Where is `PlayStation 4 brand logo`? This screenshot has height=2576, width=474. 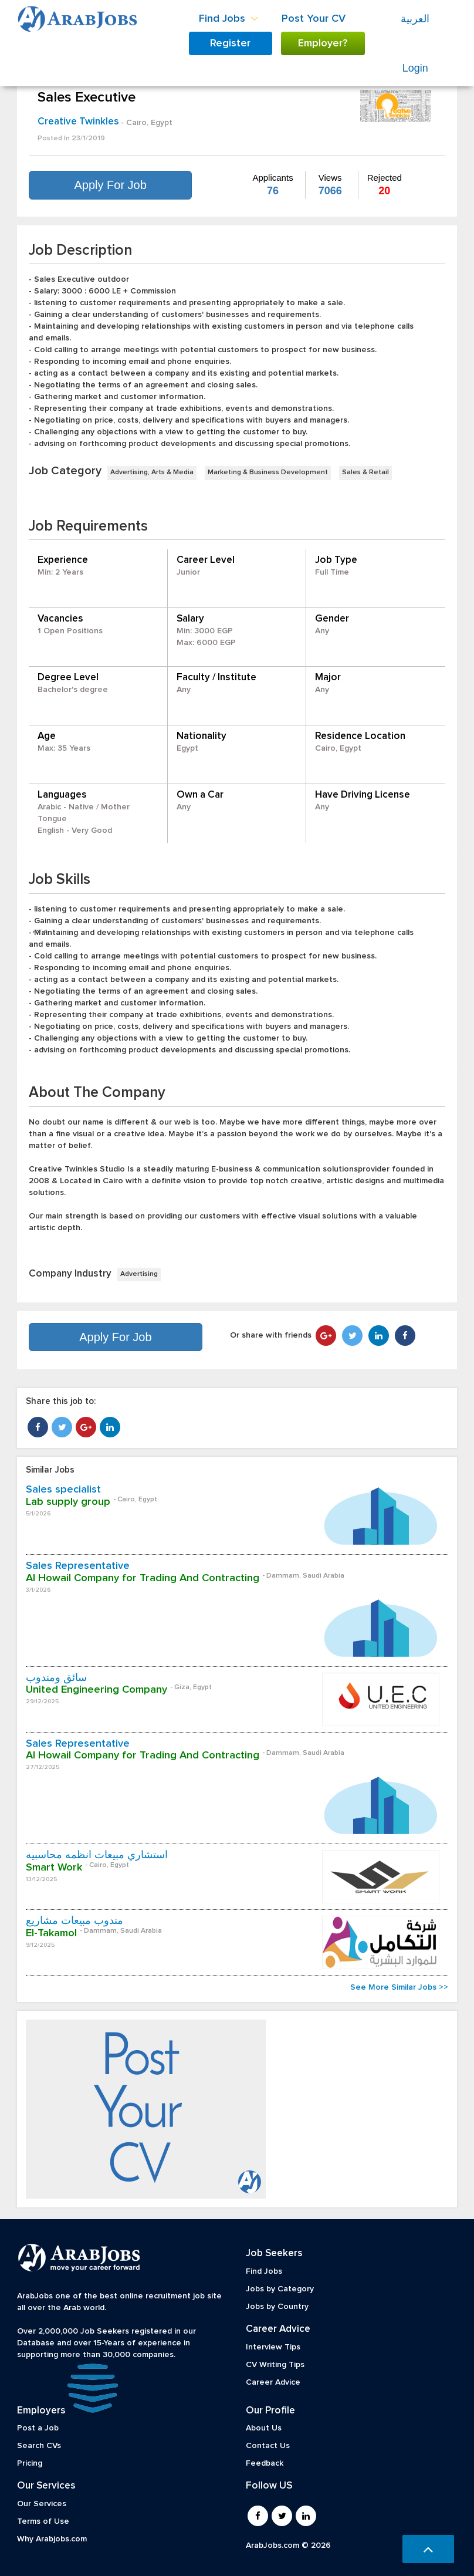
PlayStation 4 brand logo is located at coordinates (40, 931).